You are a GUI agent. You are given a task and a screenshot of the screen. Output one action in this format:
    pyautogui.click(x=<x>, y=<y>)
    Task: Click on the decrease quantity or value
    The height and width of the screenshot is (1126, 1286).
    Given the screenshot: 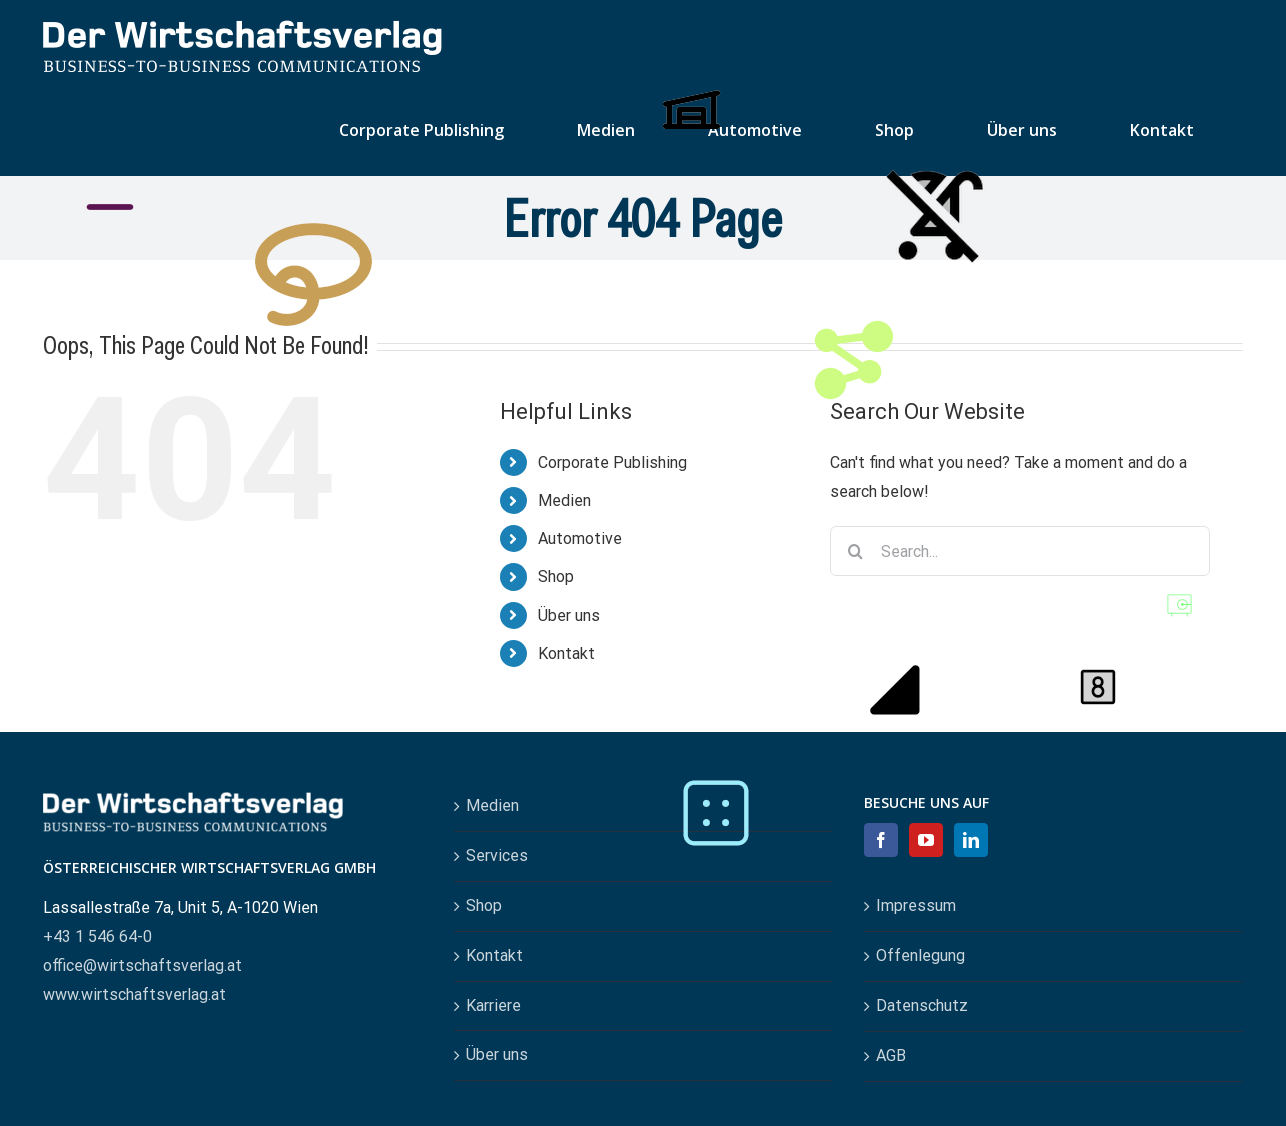 What is the action you would take?
    pyautogui.click(x=110, y=207)
    